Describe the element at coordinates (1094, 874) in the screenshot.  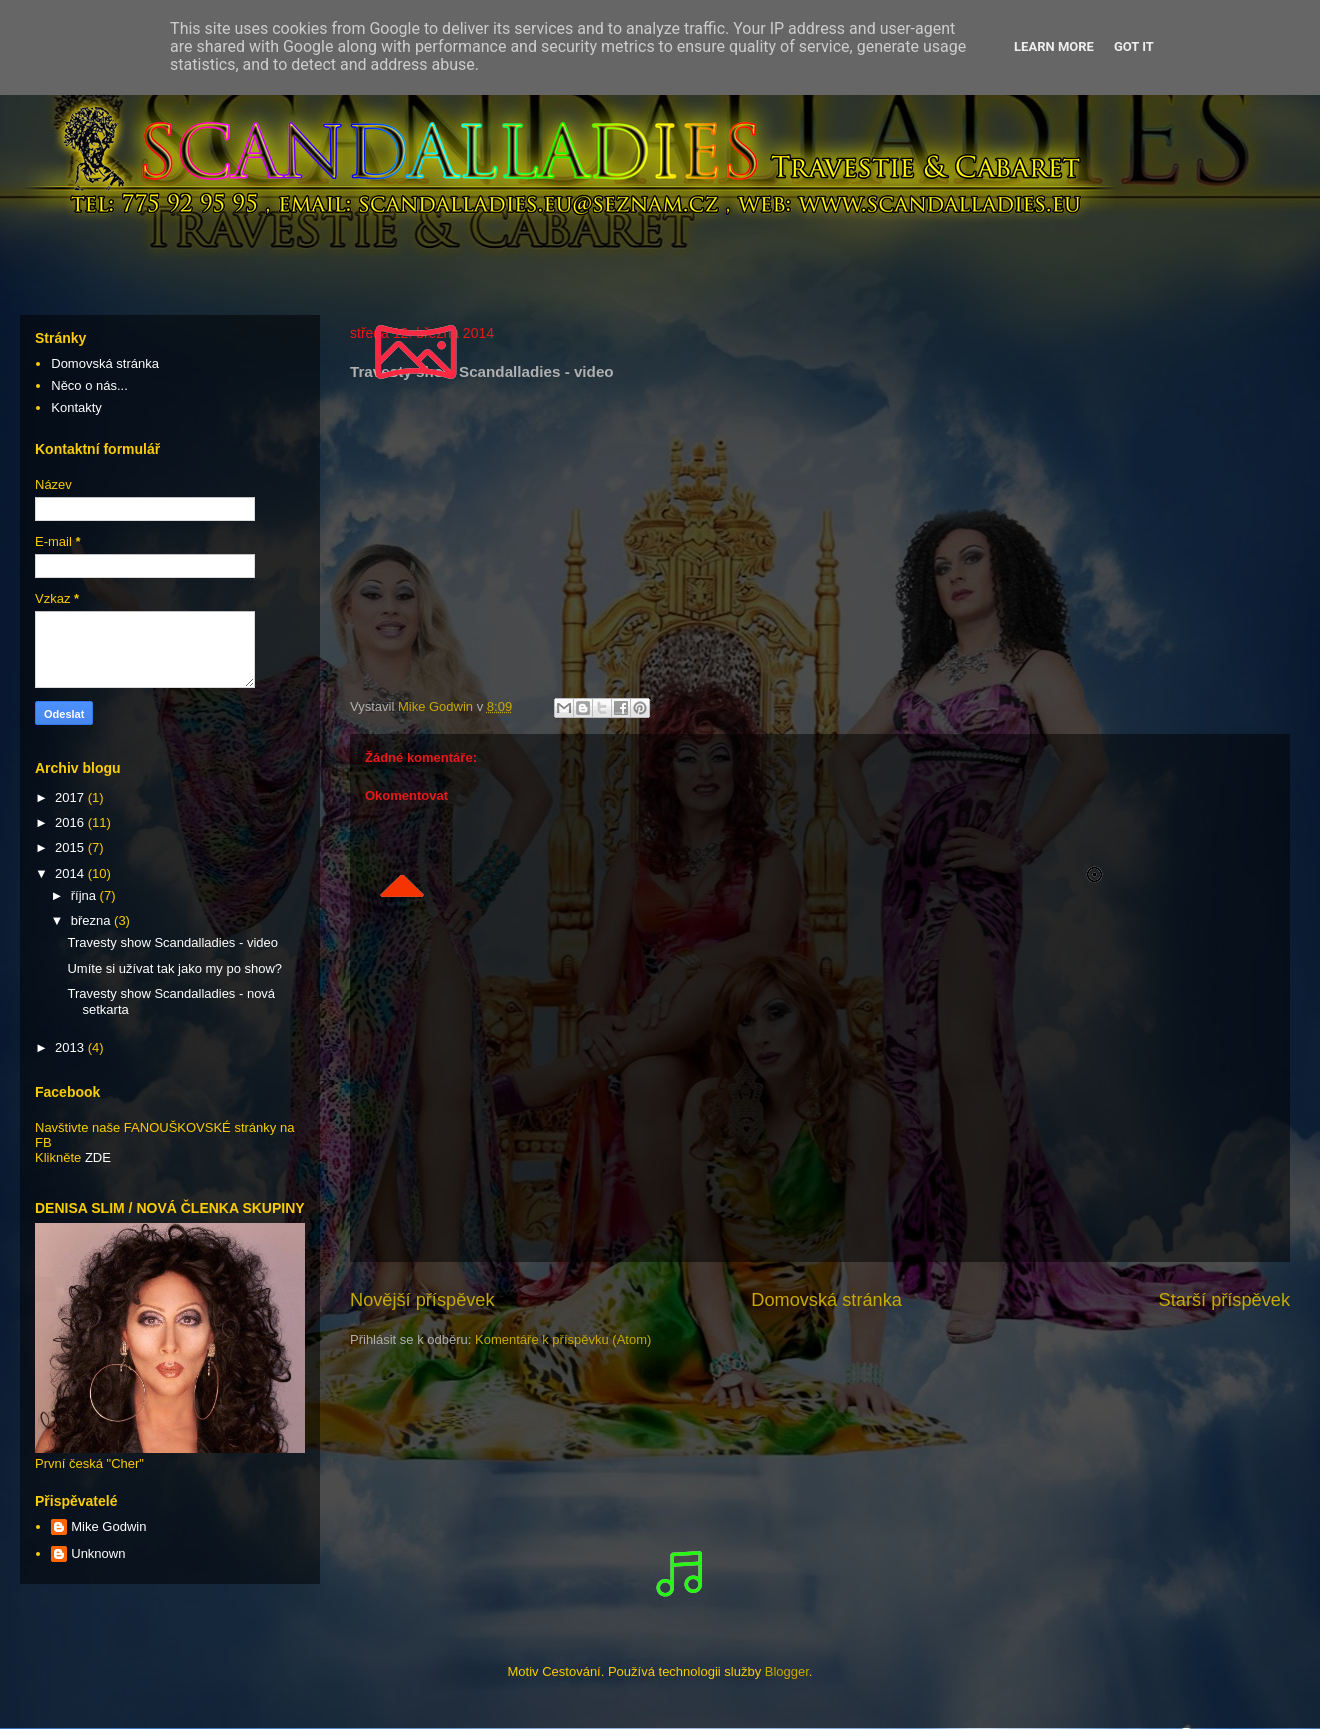
I see `start recording audio or video` at that location.